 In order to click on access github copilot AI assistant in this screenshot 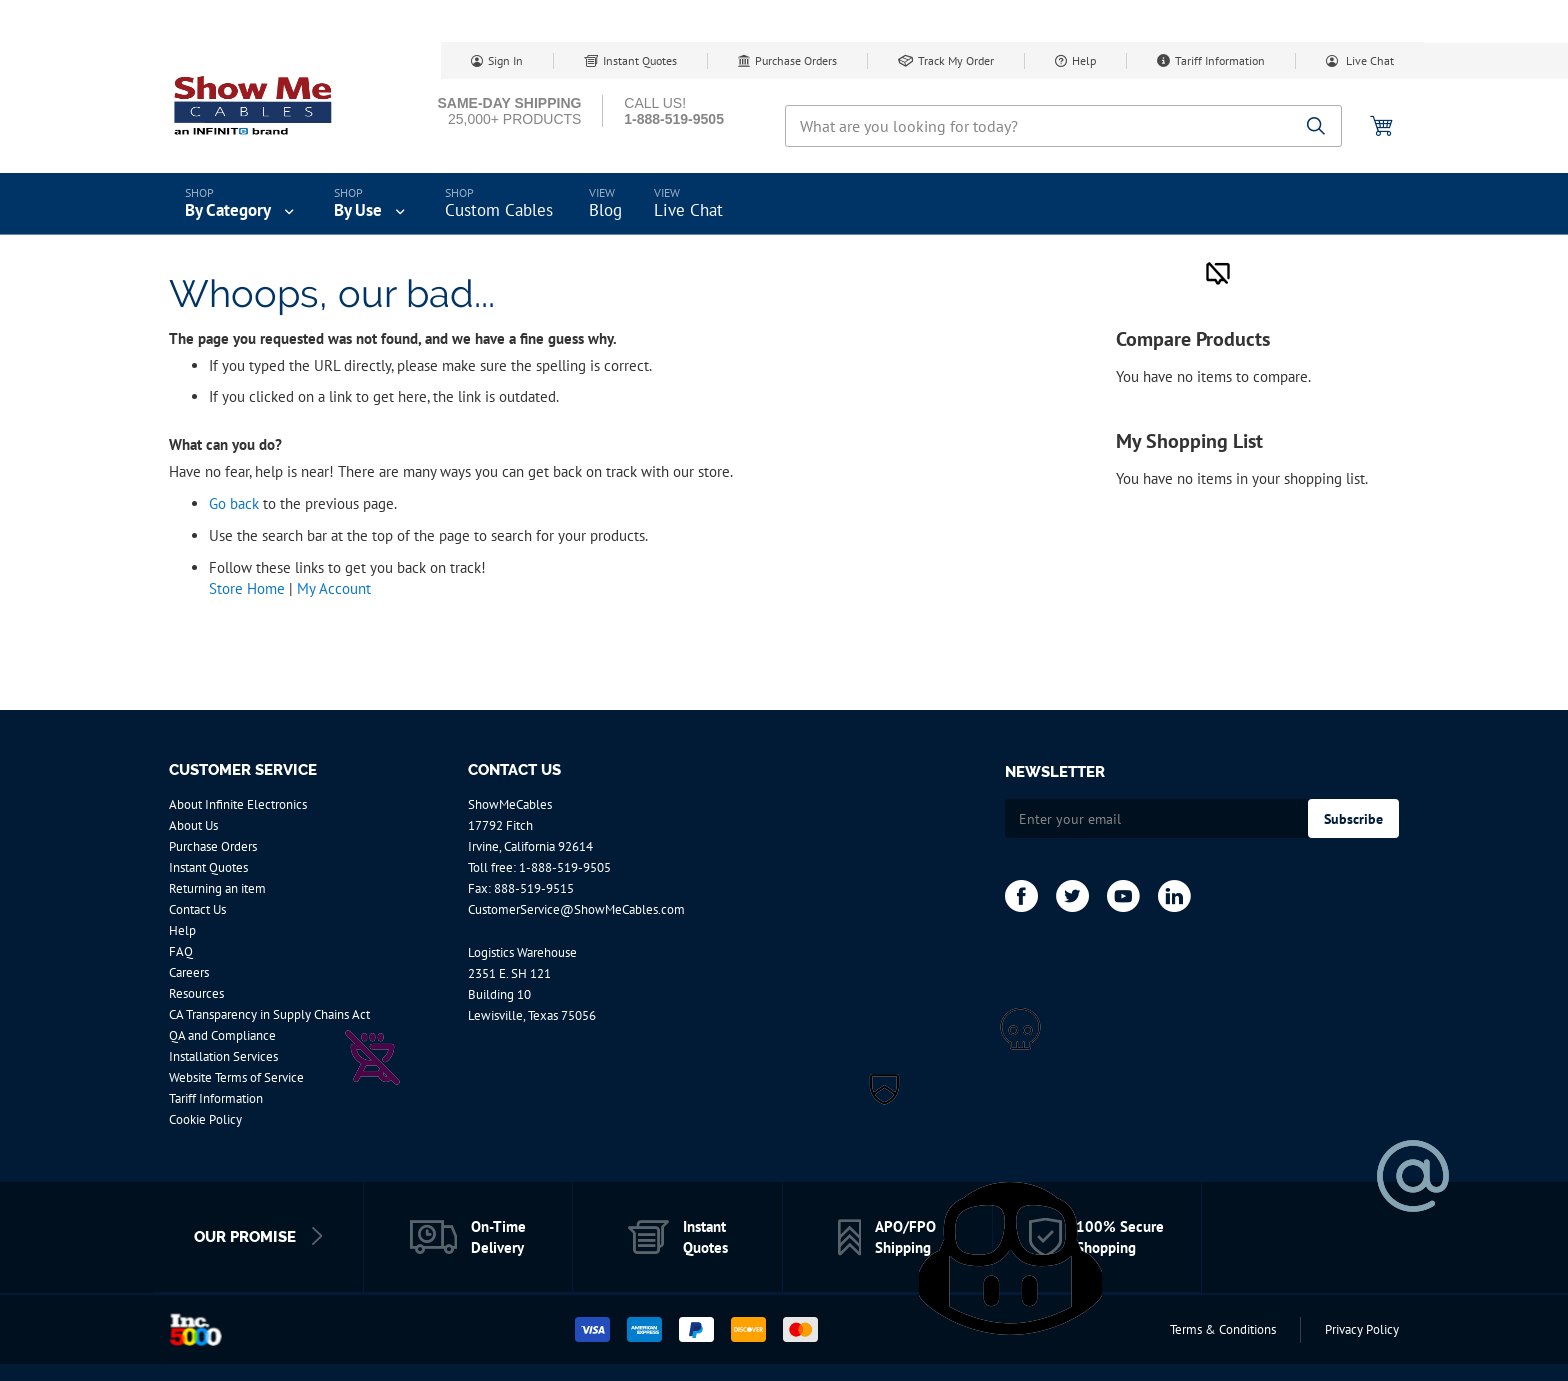, I will do `click(1010, 1258)`.